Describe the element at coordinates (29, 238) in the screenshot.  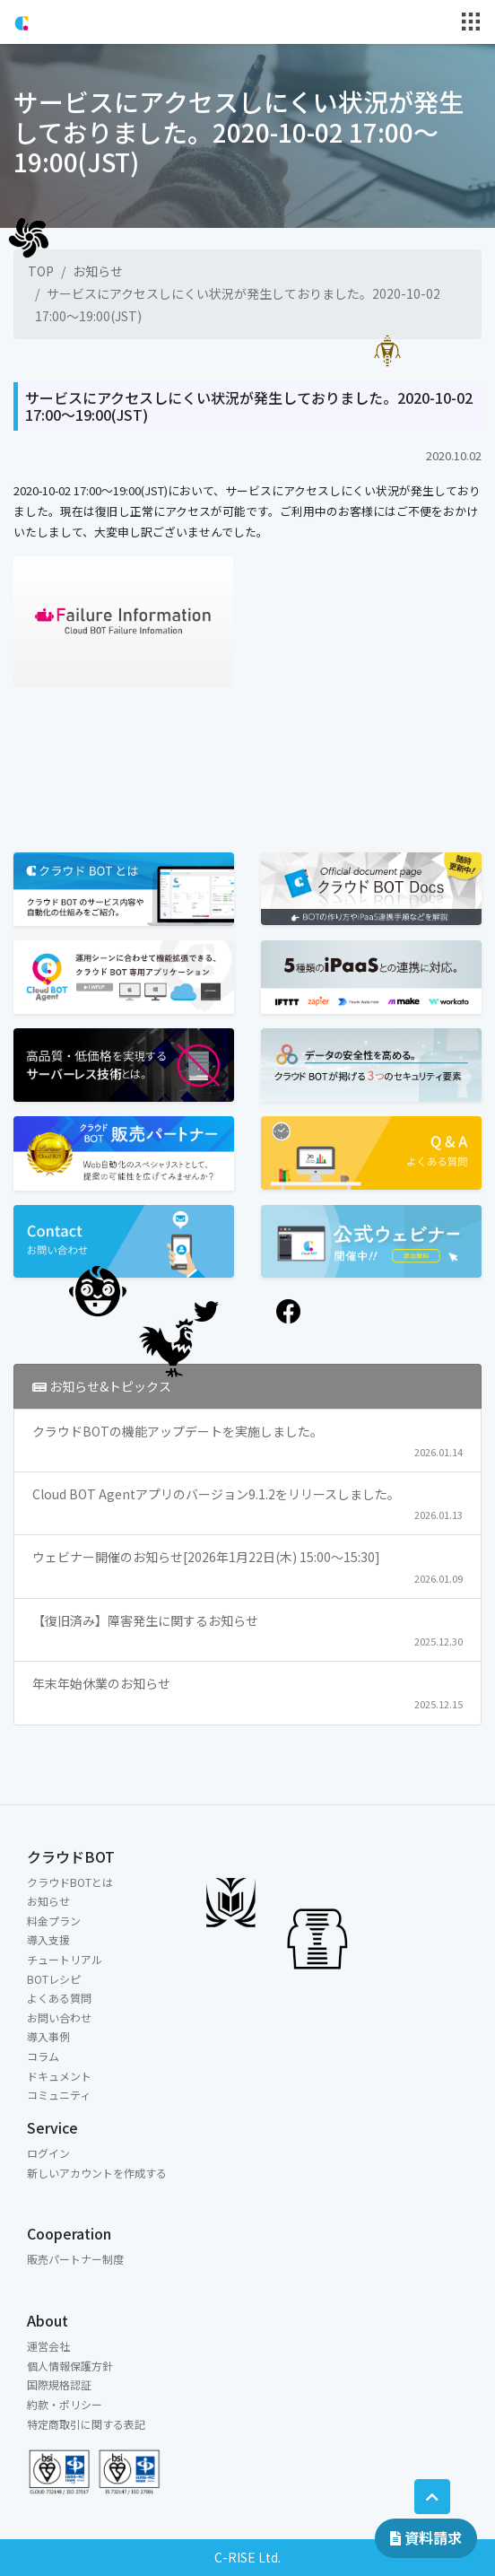
I see `decorative floral element or embellishment` at that location.